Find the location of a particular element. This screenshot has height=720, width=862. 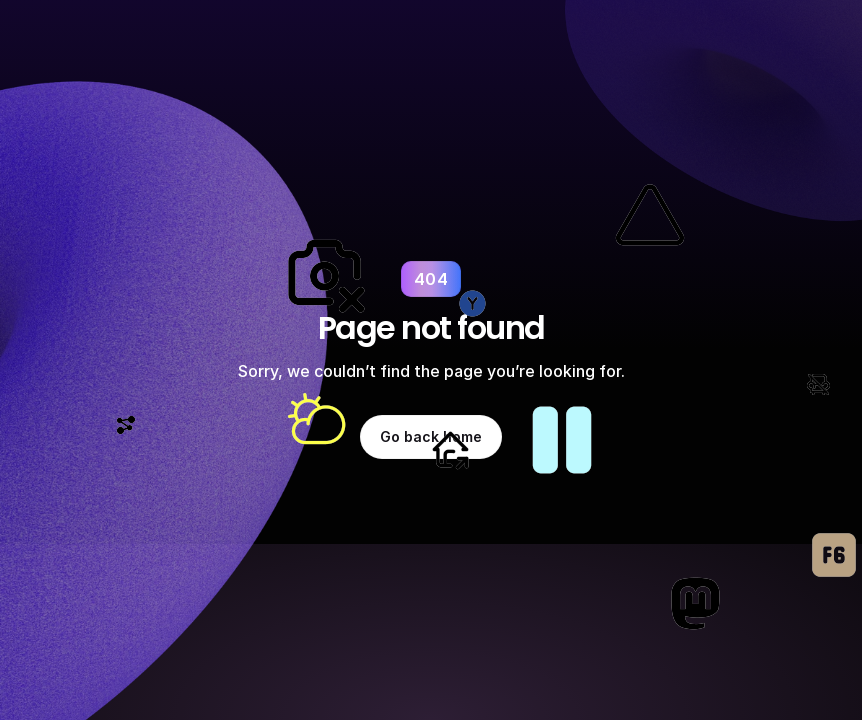

indicates a warning or caution state is located at coordinates (650, 216).